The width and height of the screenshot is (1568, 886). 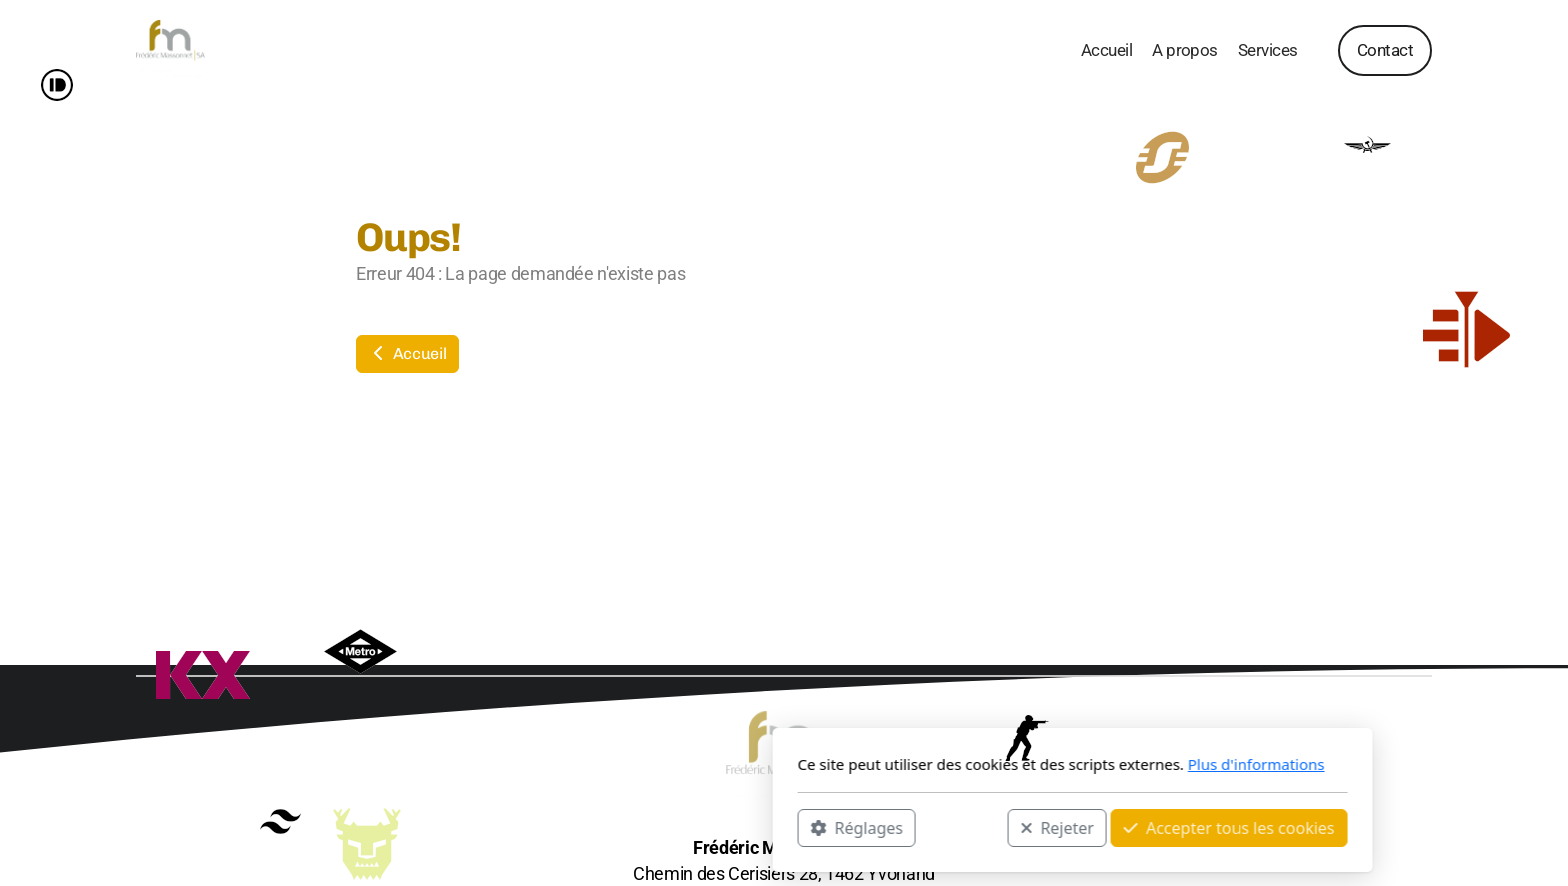 What do you see at coordinates (280, 821) in the screenshot?
I see `tailwind css framework logo` at bounding box center [280, 821].